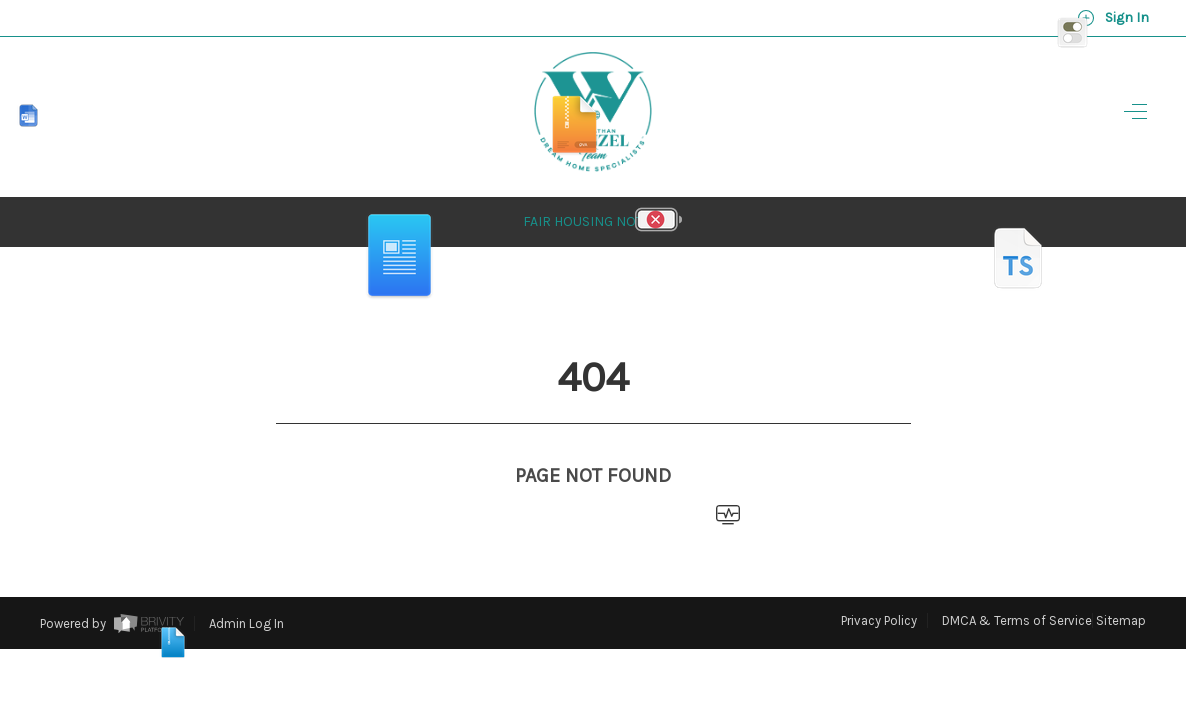  I want to click on indicates battery not detected or missing, so click(658, 219).